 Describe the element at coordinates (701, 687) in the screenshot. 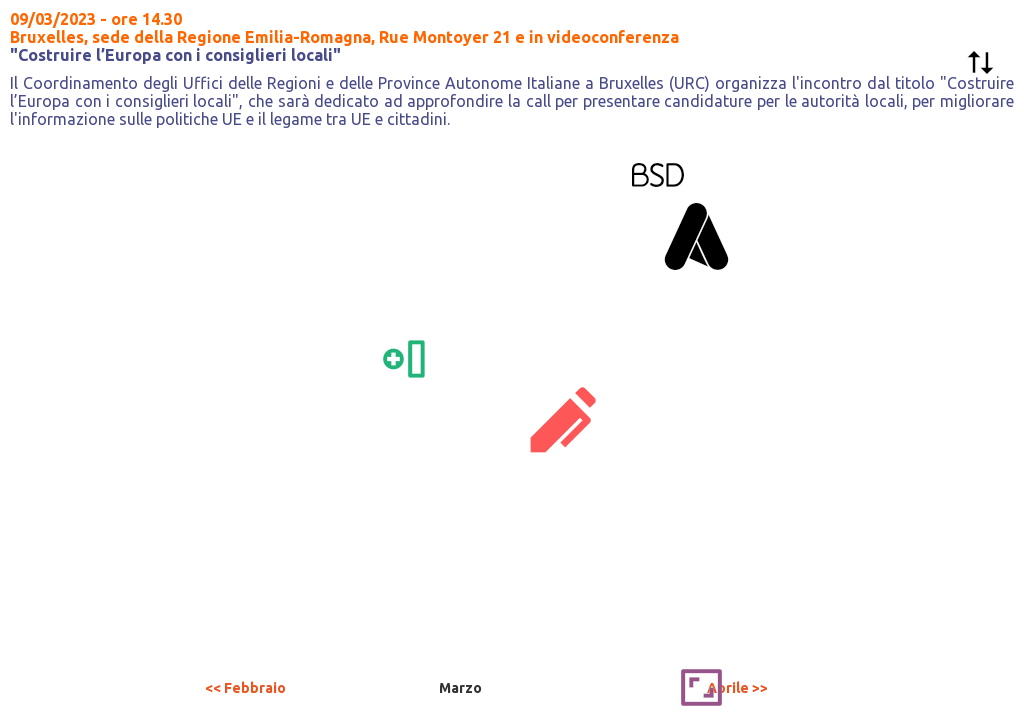

I see `adjust image or video aspect ratio` at that location.